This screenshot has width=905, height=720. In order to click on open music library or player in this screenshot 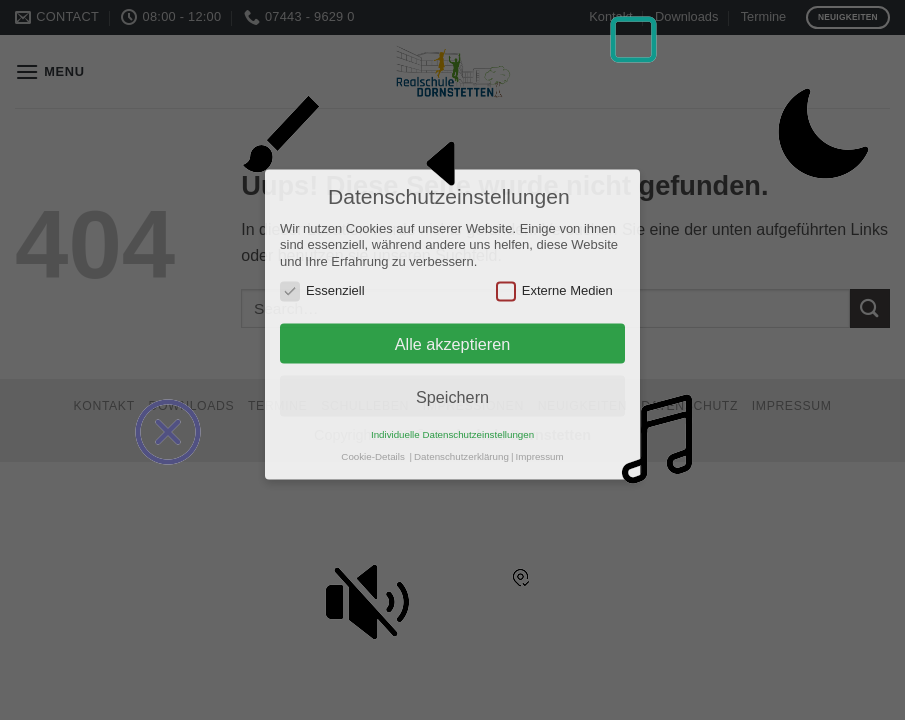, I will do `click(657, 439)`.